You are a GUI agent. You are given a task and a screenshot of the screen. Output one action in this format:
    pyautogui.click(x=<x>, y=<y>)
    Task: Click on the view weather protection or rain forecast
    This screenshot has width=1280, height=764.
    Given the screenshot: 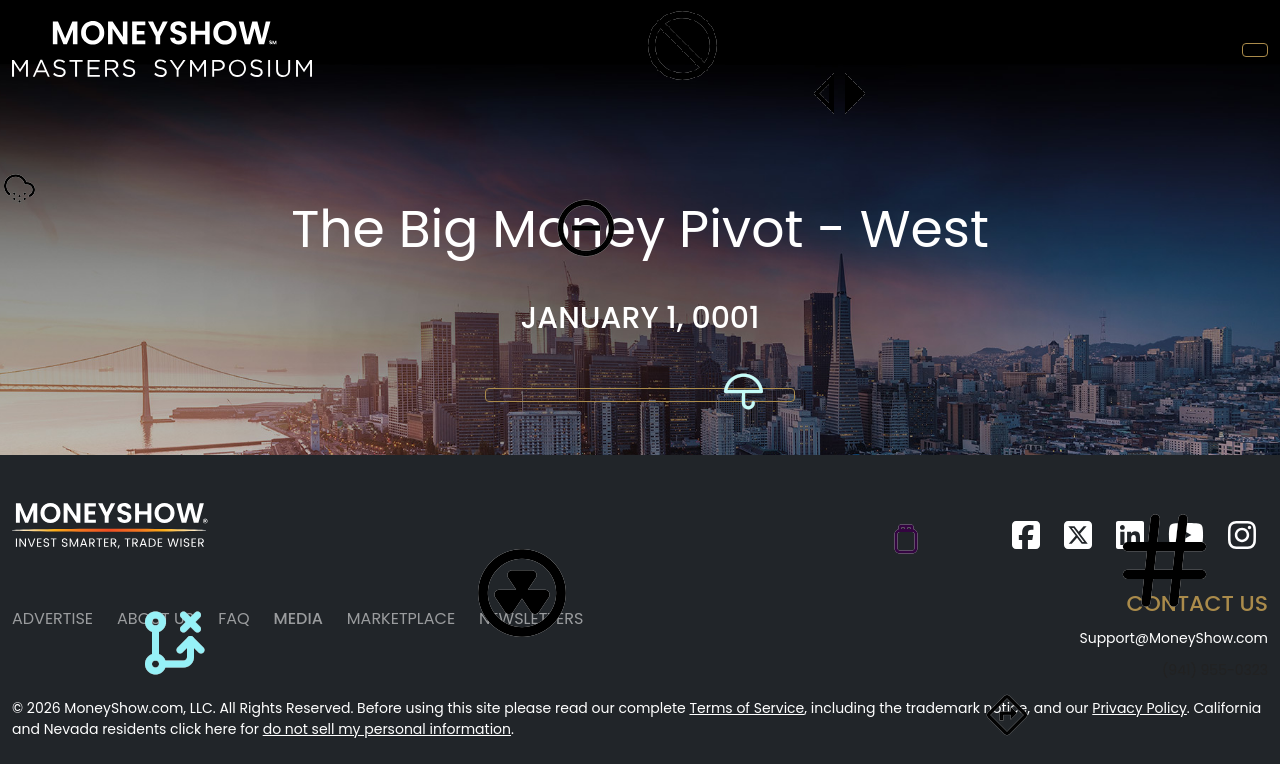 What is the action you would take?
    pyautogui.click(x=743, y=391)
    